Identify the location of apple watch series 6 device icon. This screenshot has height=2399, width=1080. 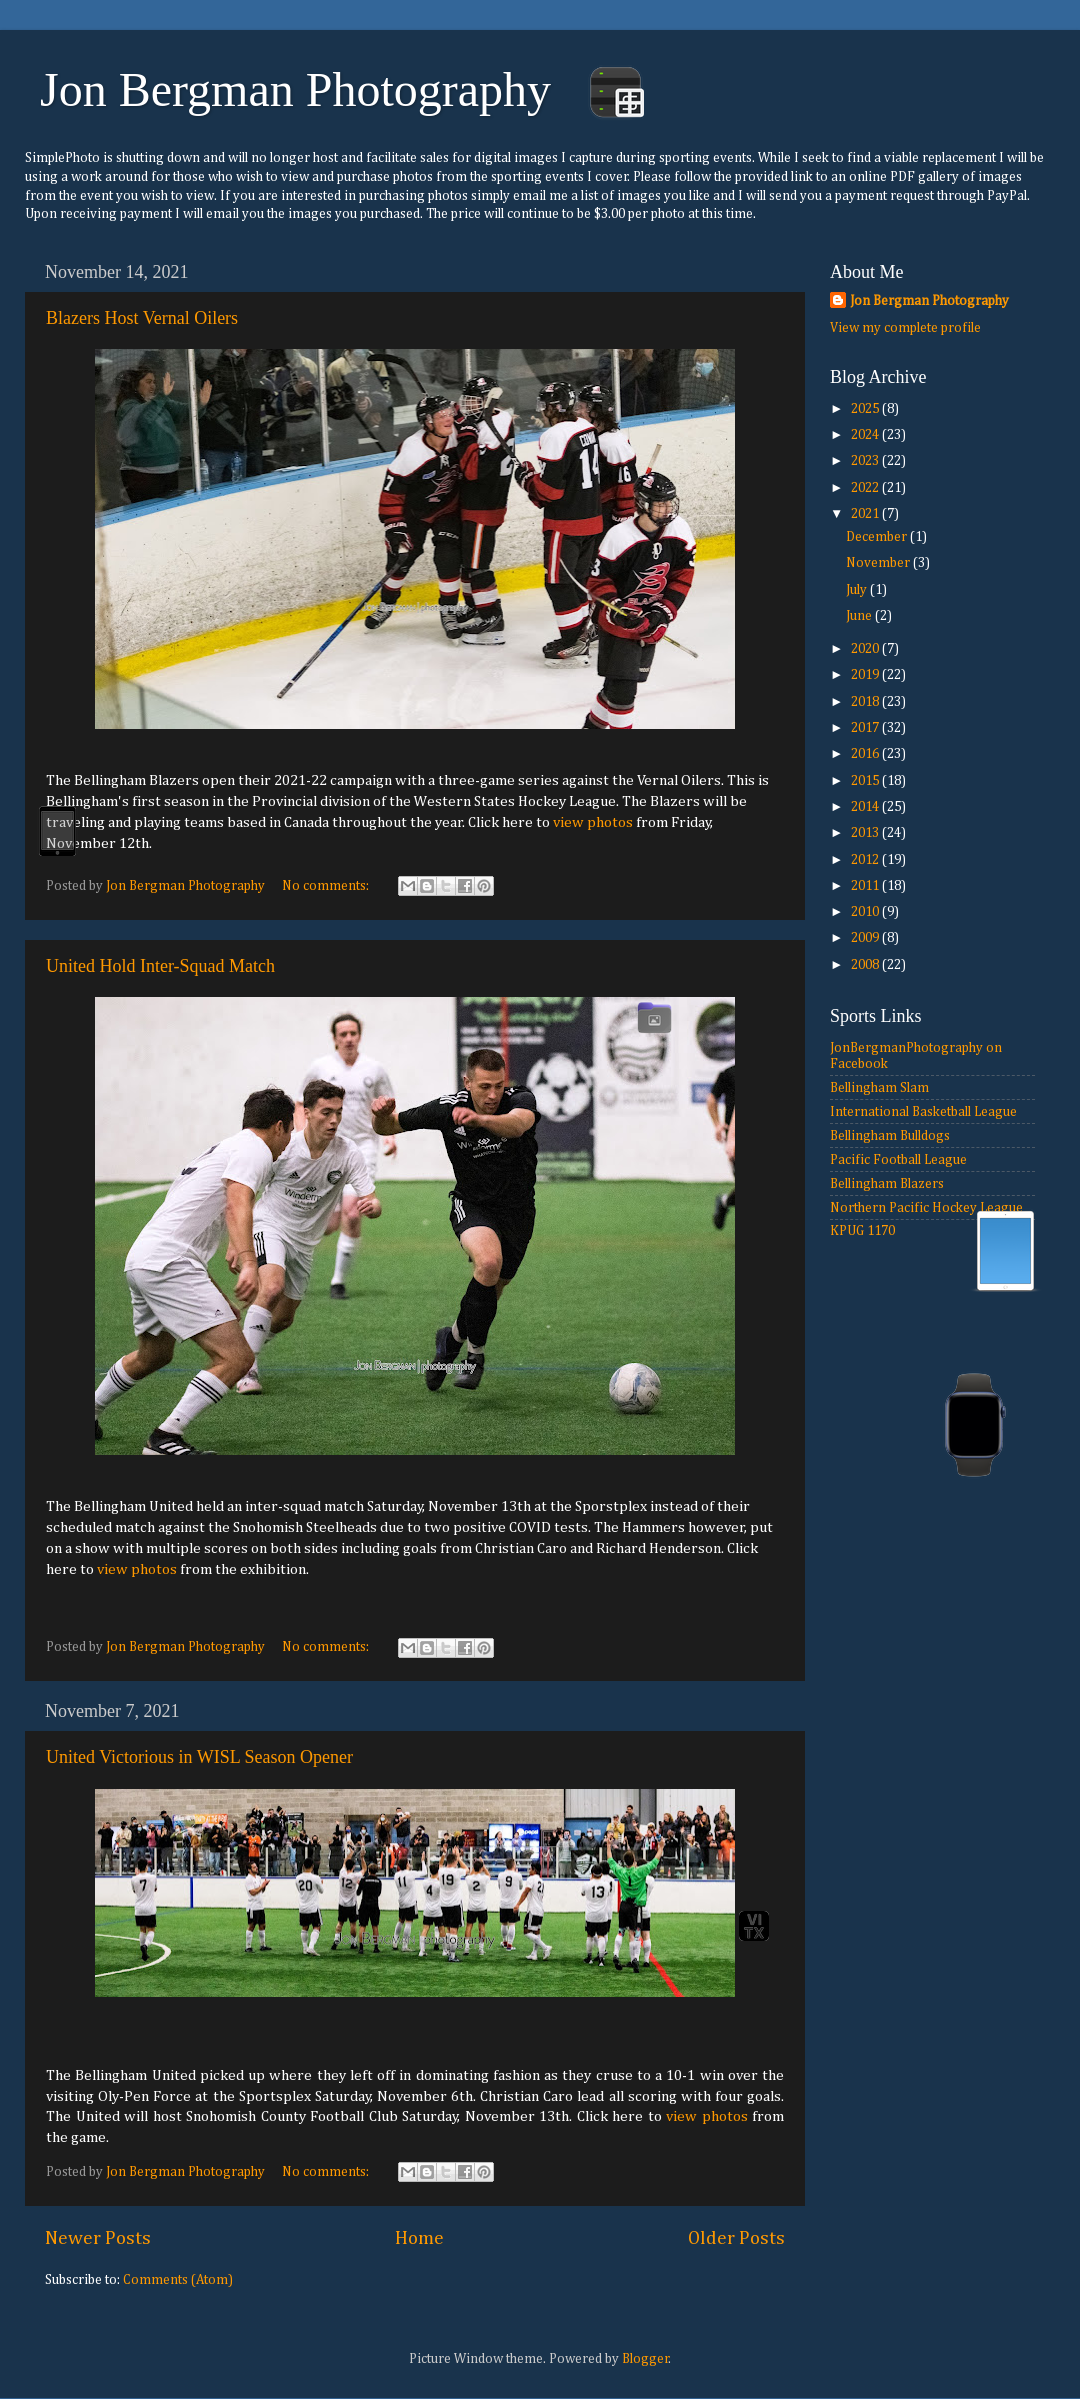
(974, 1425).